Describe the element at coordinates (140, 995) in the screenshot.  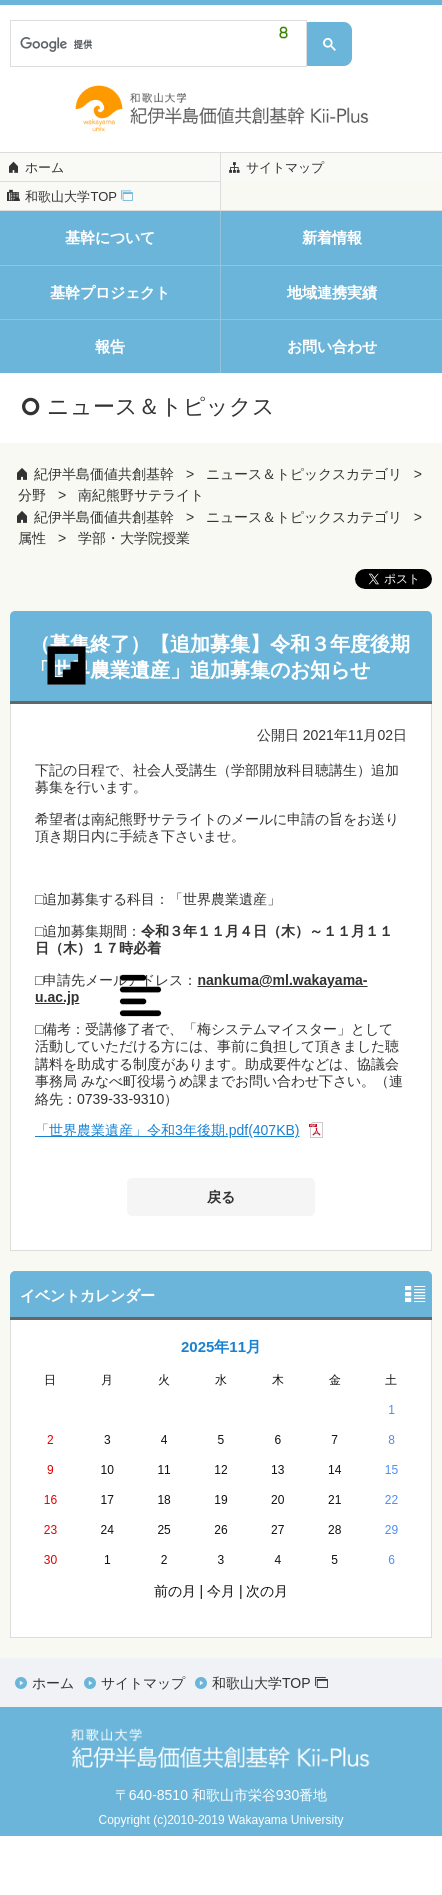
I see `align text to the left` at that location.